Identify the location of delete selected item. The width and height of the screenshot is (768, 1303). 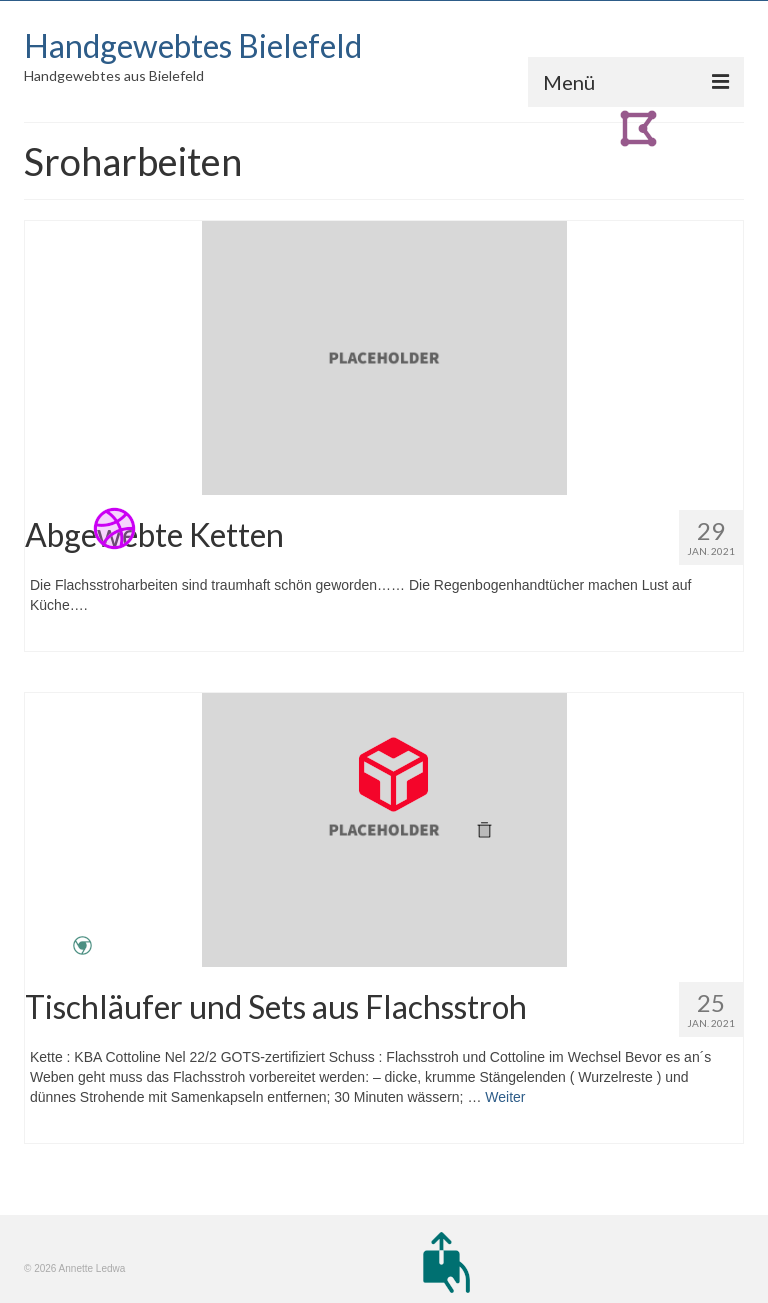
(484, 830).